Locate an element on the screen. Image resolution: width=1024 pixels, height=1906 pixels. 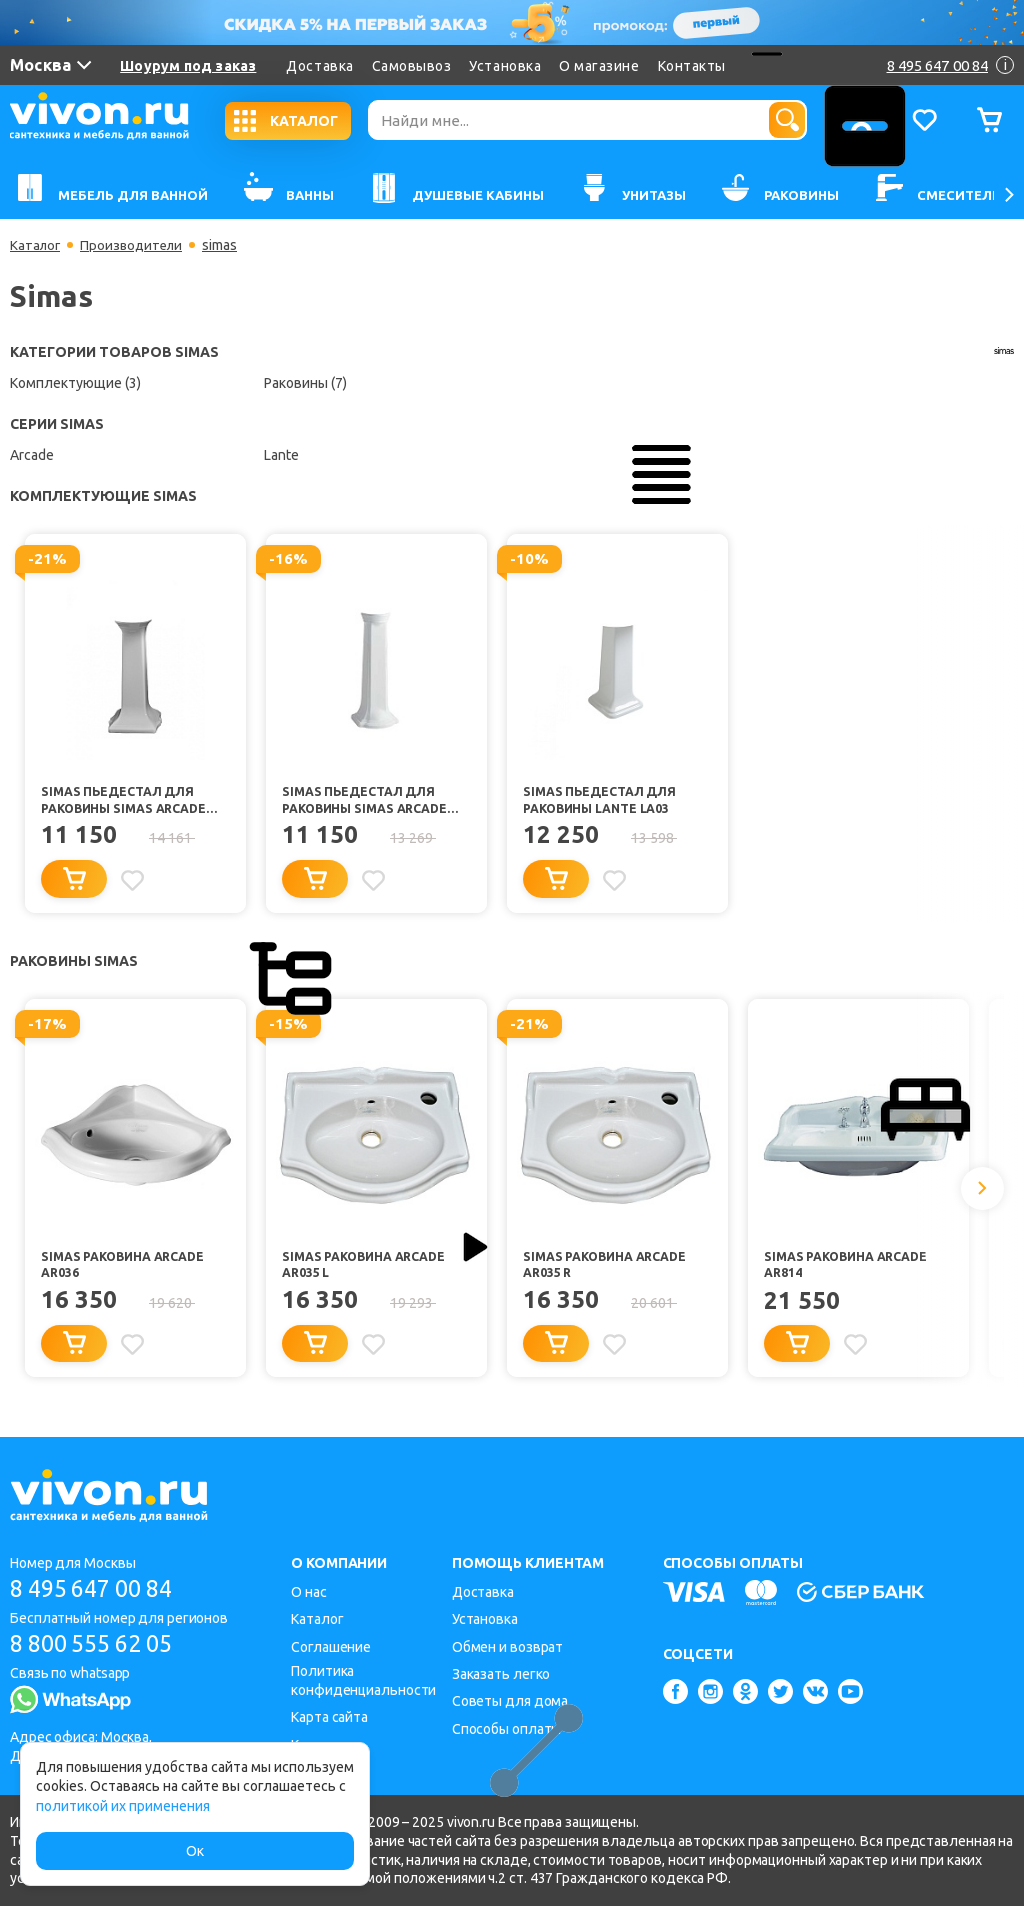
indicates partial selection in a multi-select list is located at coordinates (865, 126).